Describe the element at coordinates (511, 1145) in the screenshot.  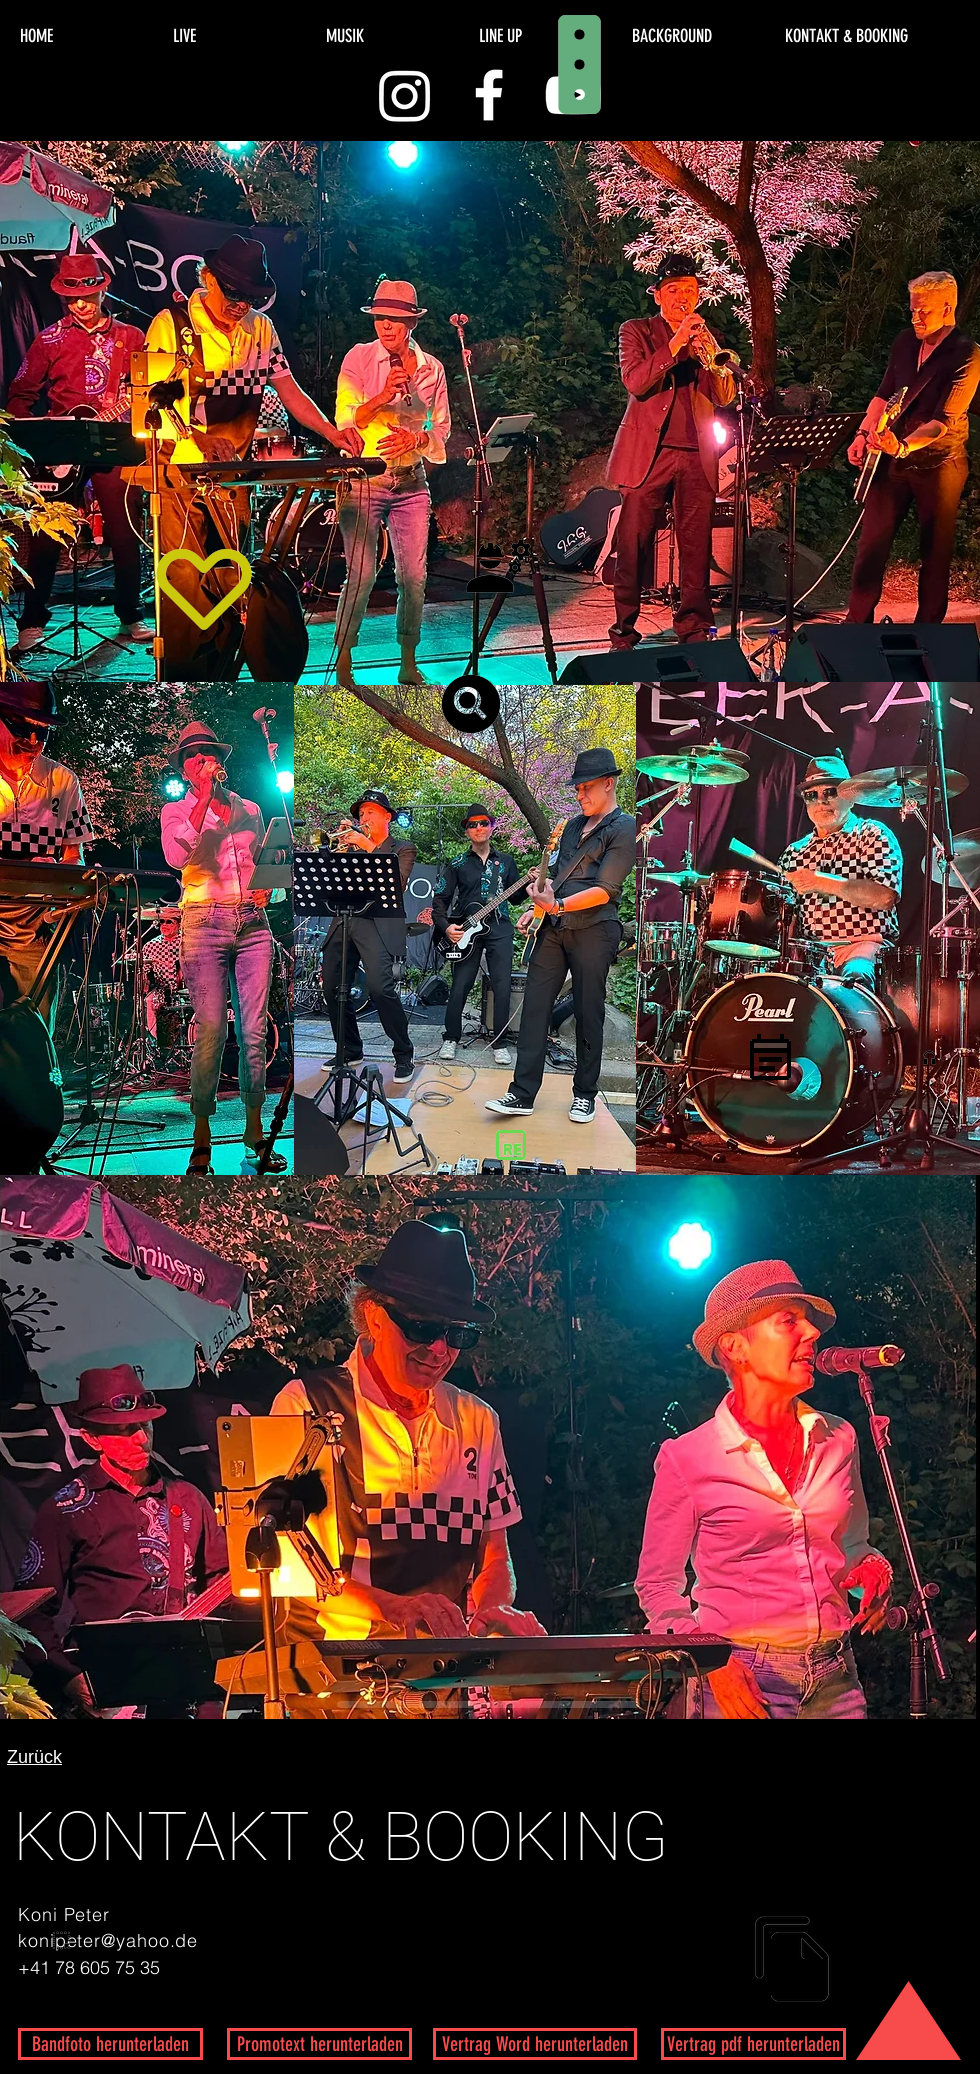
I see `ReasonML programming language logo` at that location.